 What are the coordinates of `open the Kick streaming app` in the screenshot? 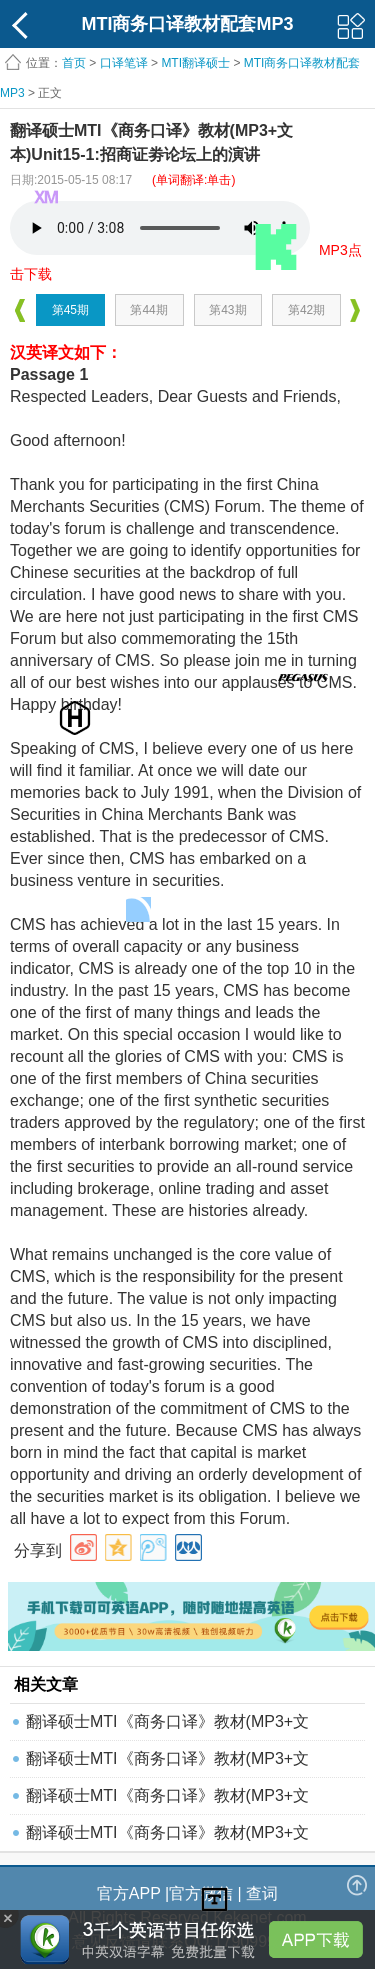 It's located at (276, 247).